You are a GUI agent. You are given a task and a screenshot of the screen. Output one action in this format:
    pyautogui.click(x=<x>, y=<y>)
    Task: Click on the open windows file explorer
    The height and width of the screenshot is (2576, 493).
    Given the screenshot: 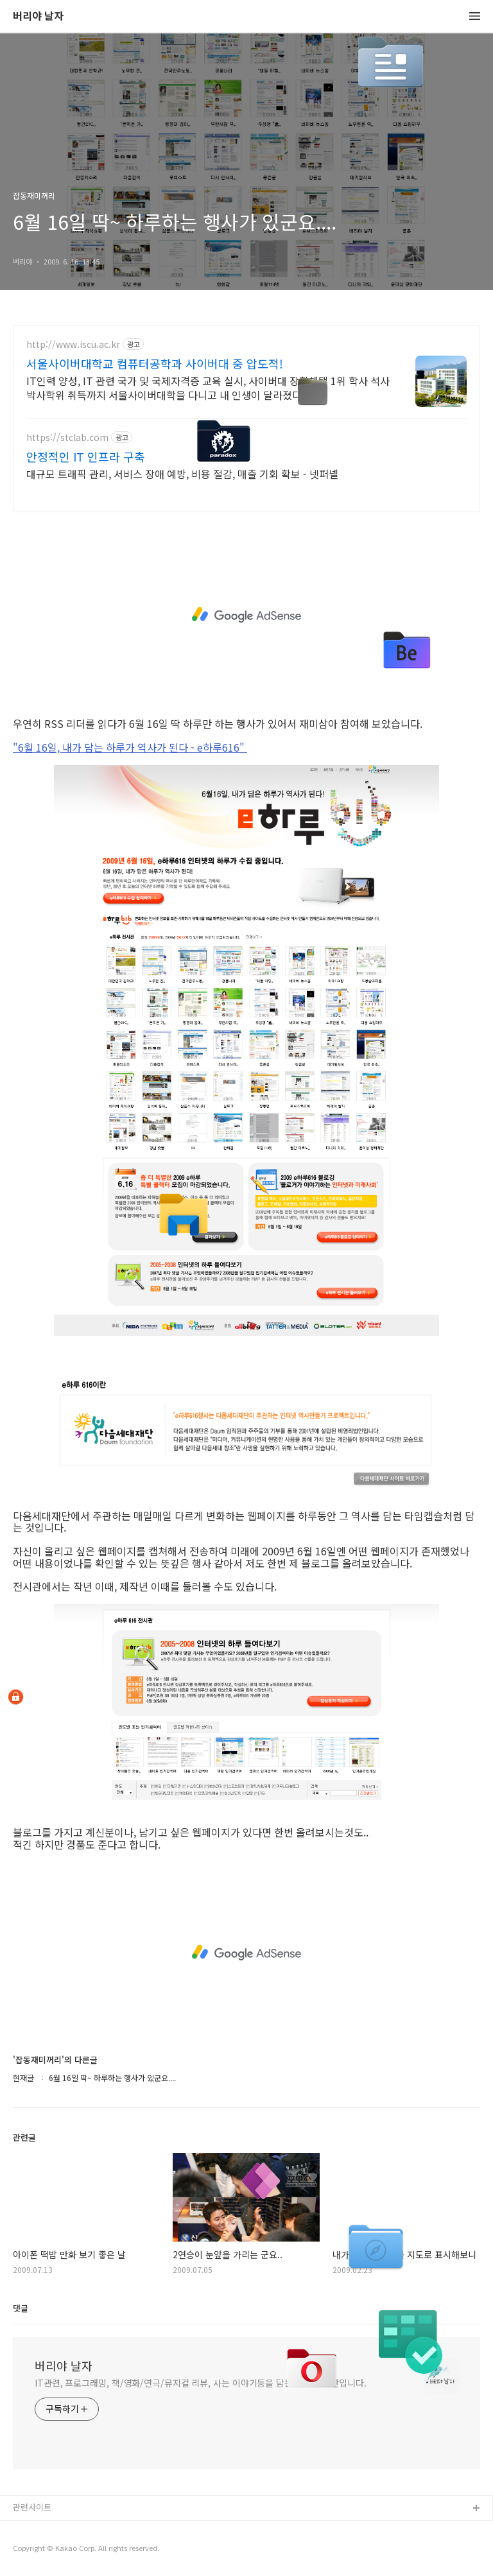 What is the action you would take?
    pyautogui.click(x=184, y=1214)
    